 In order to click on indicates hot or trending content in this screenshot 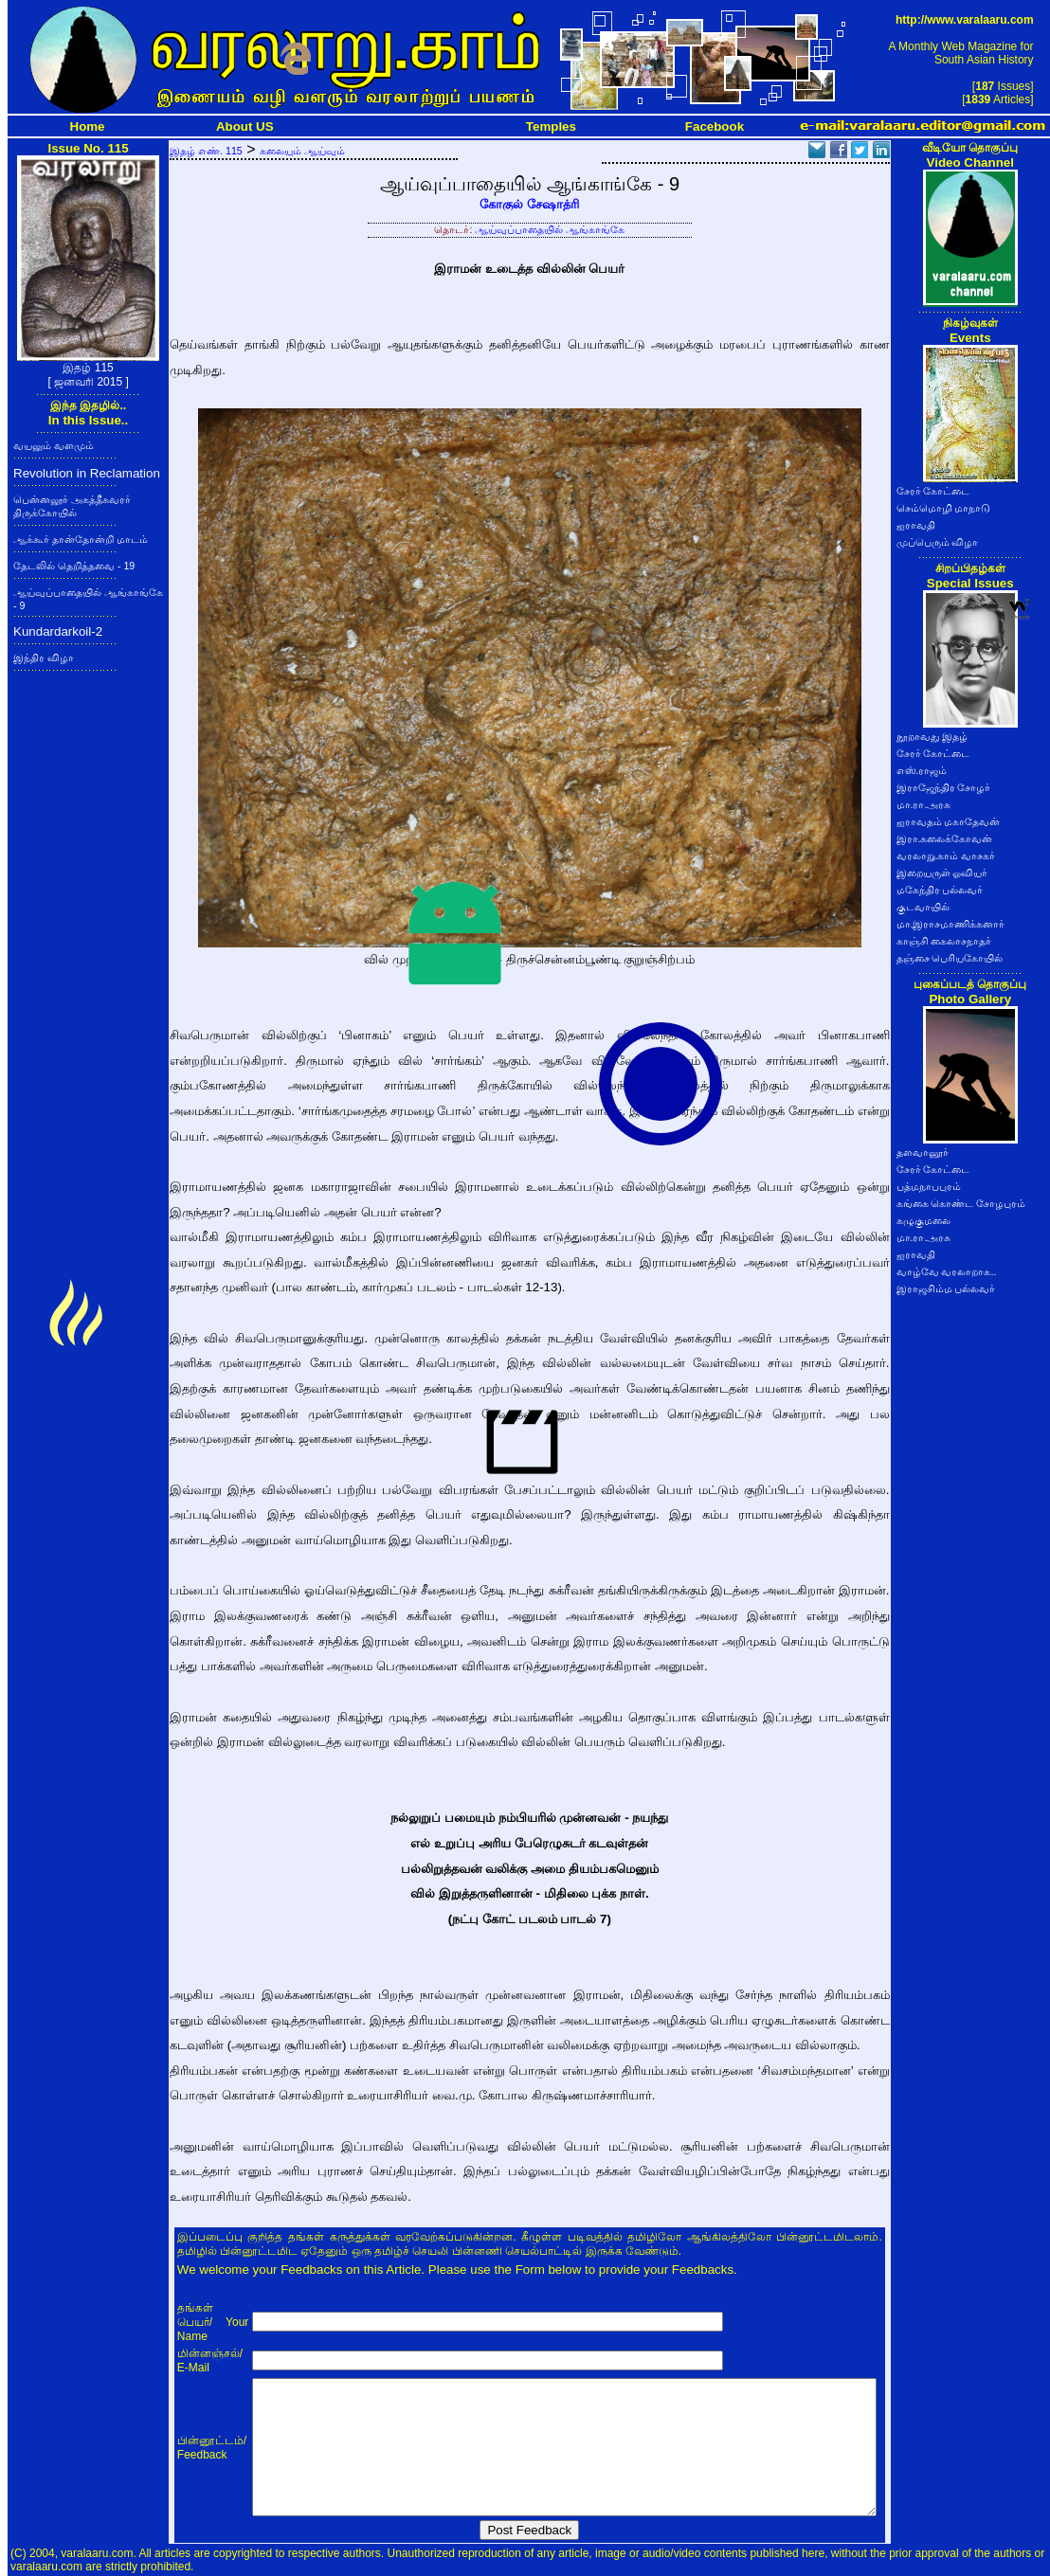, I will do `click(77, 1314)`.